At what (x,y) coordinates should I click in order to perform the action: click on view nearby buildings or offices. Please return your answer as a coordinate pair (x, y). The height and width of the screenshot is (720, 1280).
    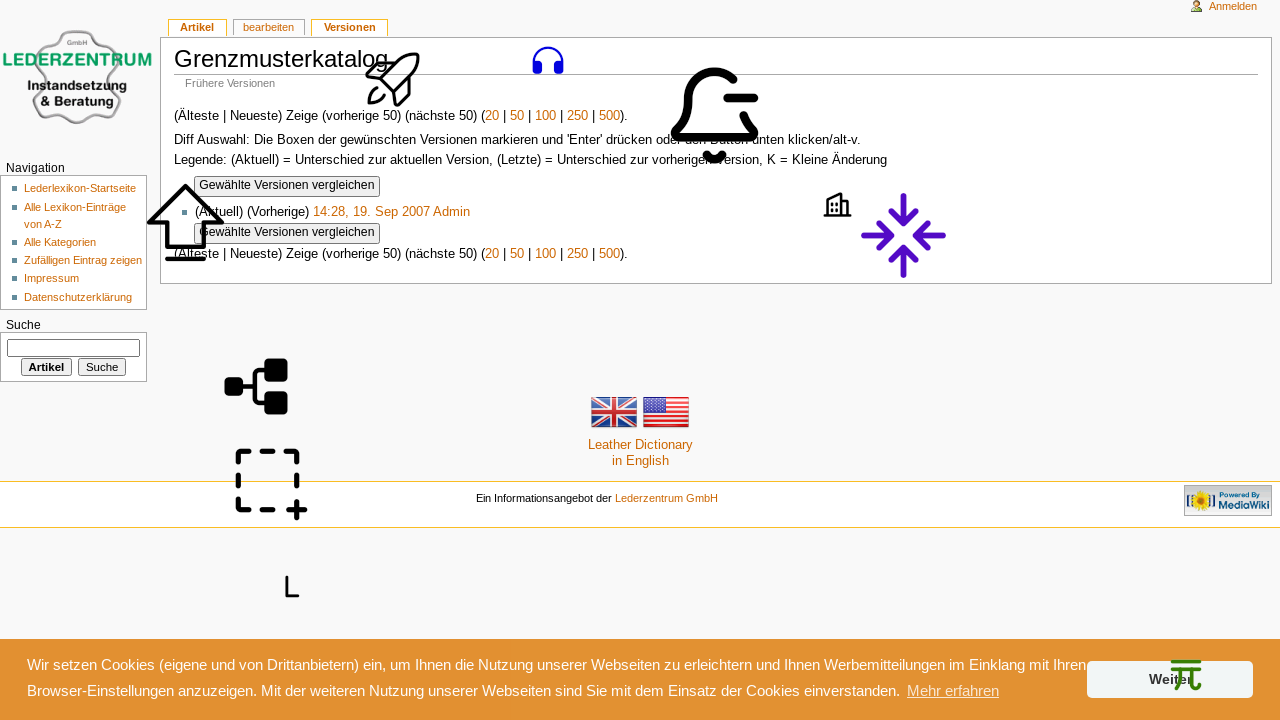
    Looking at the image, I should click on (837, 205).